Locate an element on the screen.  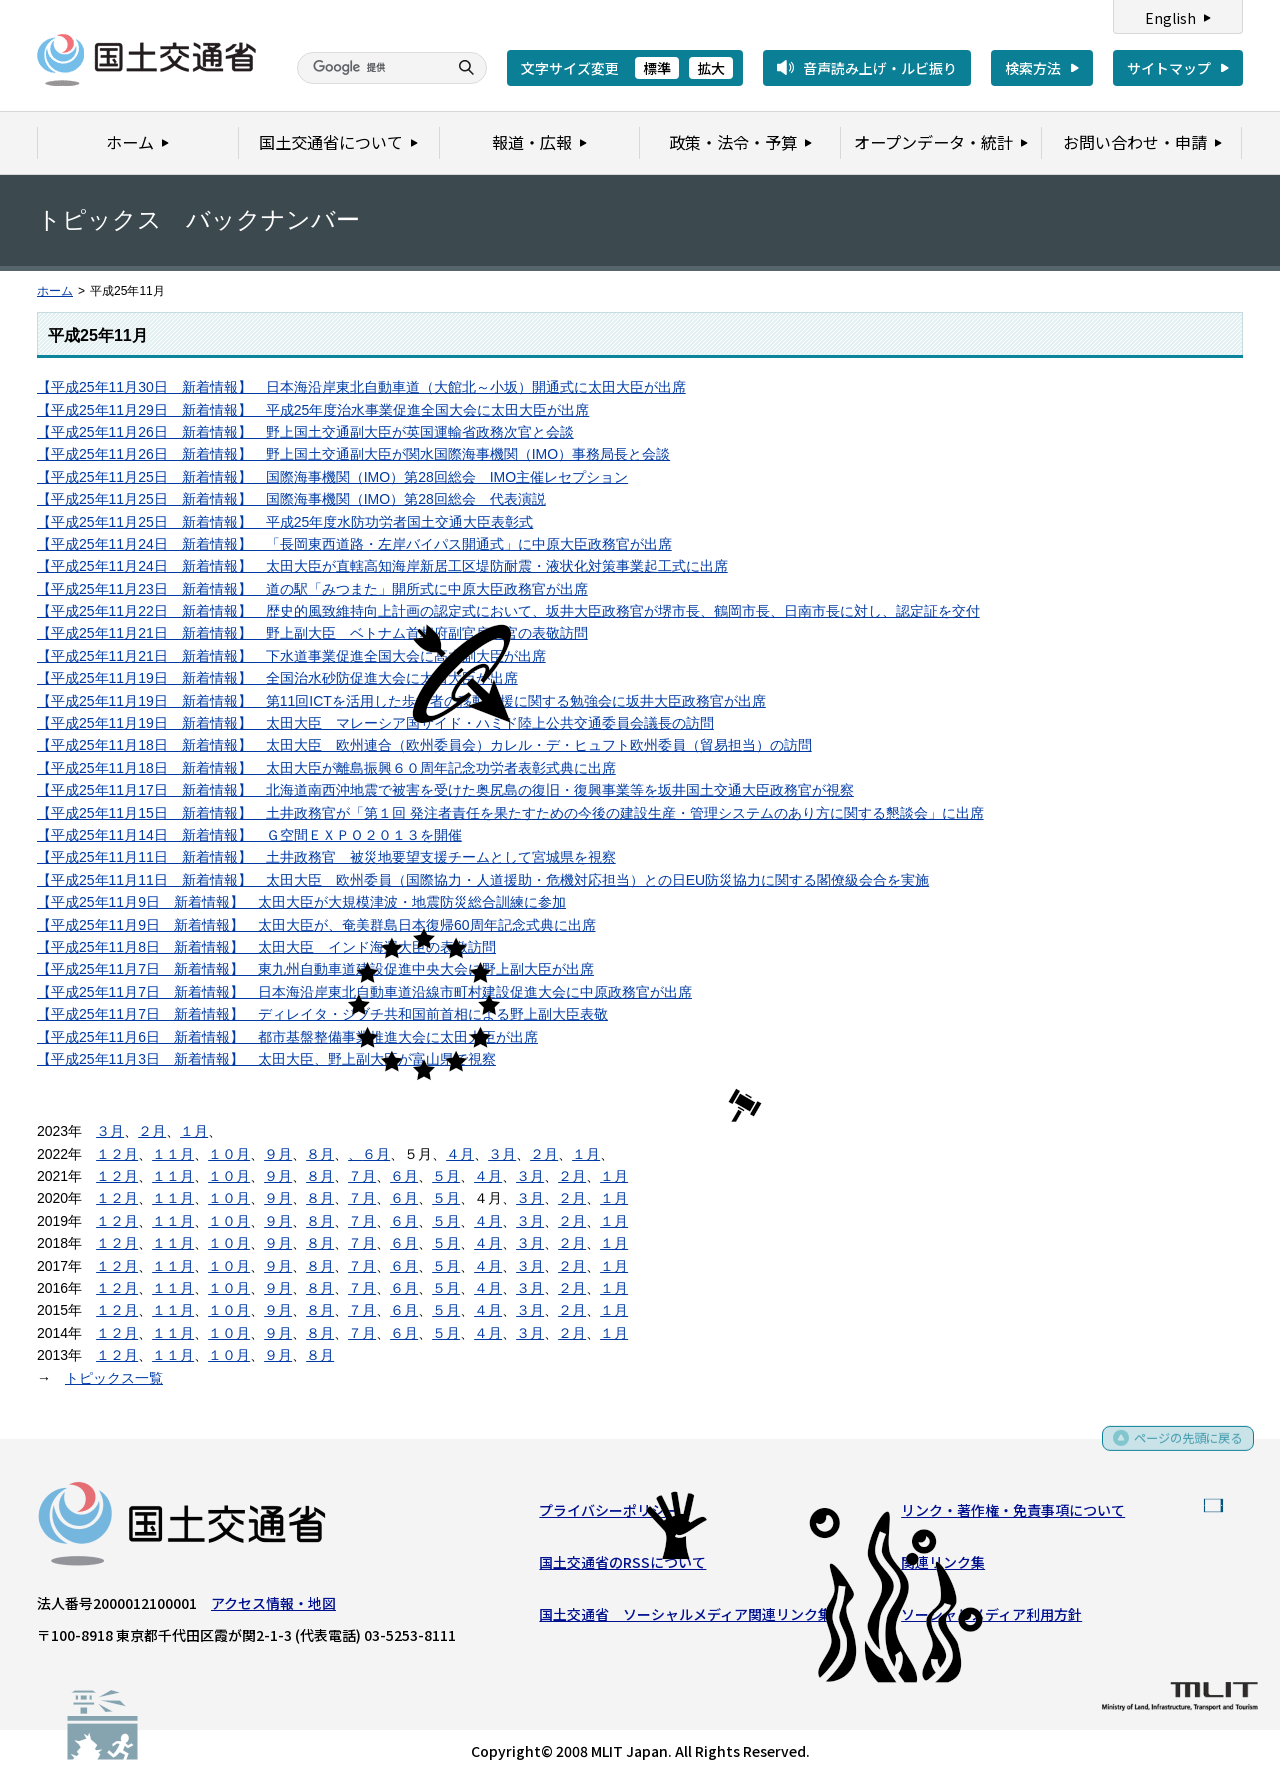
switch to tablet view or layout is located at coordinates (1213, 1505).